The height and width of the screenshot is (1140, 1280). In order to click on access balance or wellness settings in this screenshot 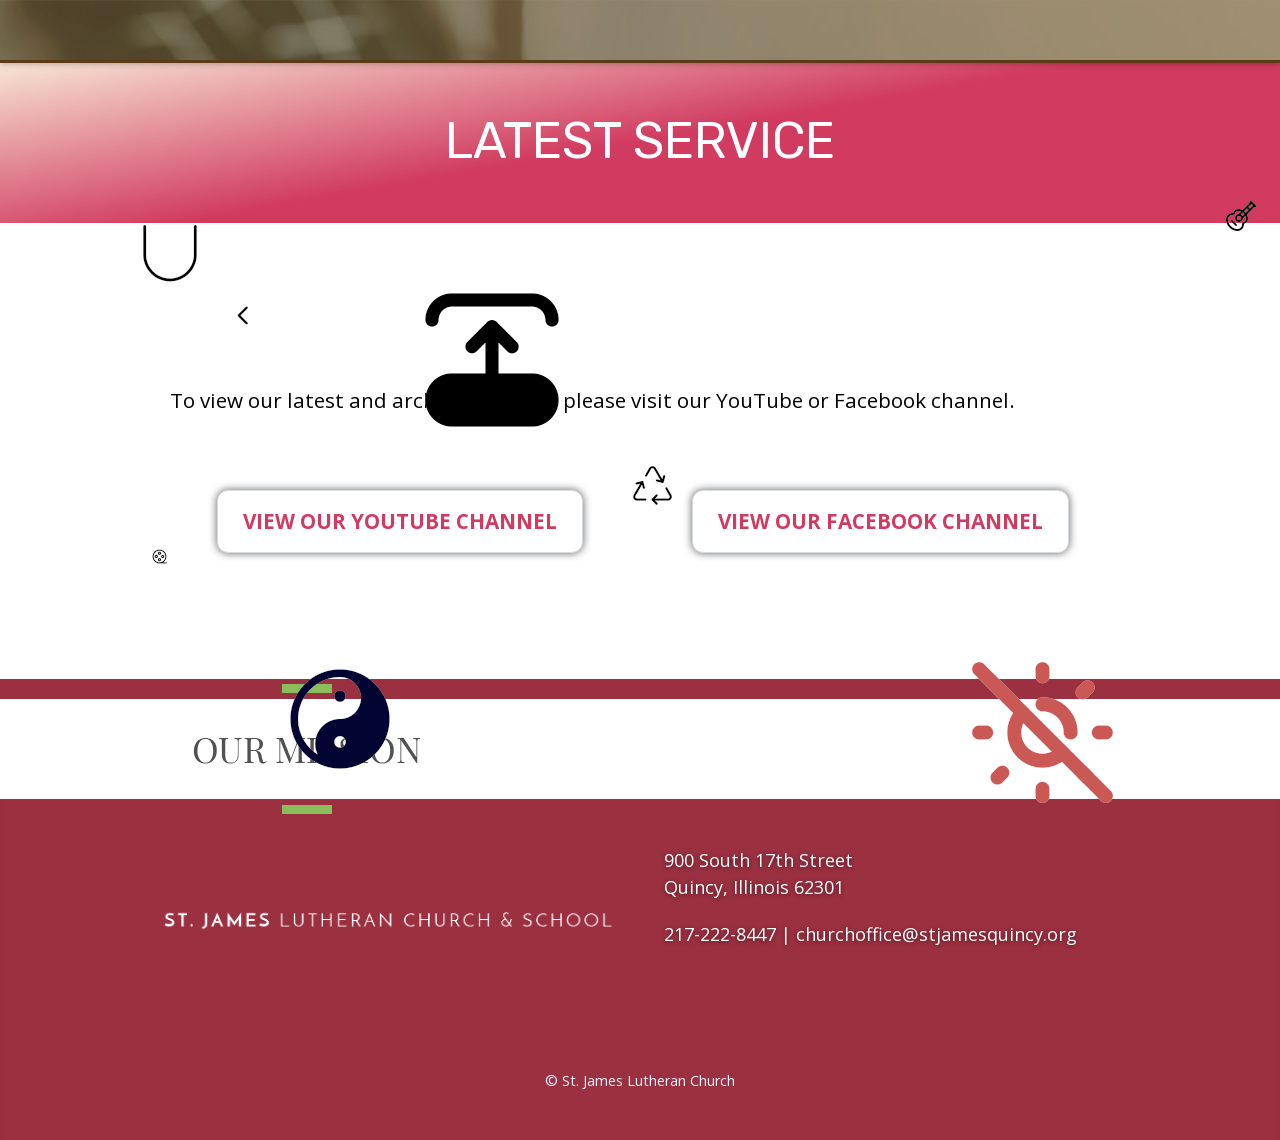, I will do `click(340, 719)`.